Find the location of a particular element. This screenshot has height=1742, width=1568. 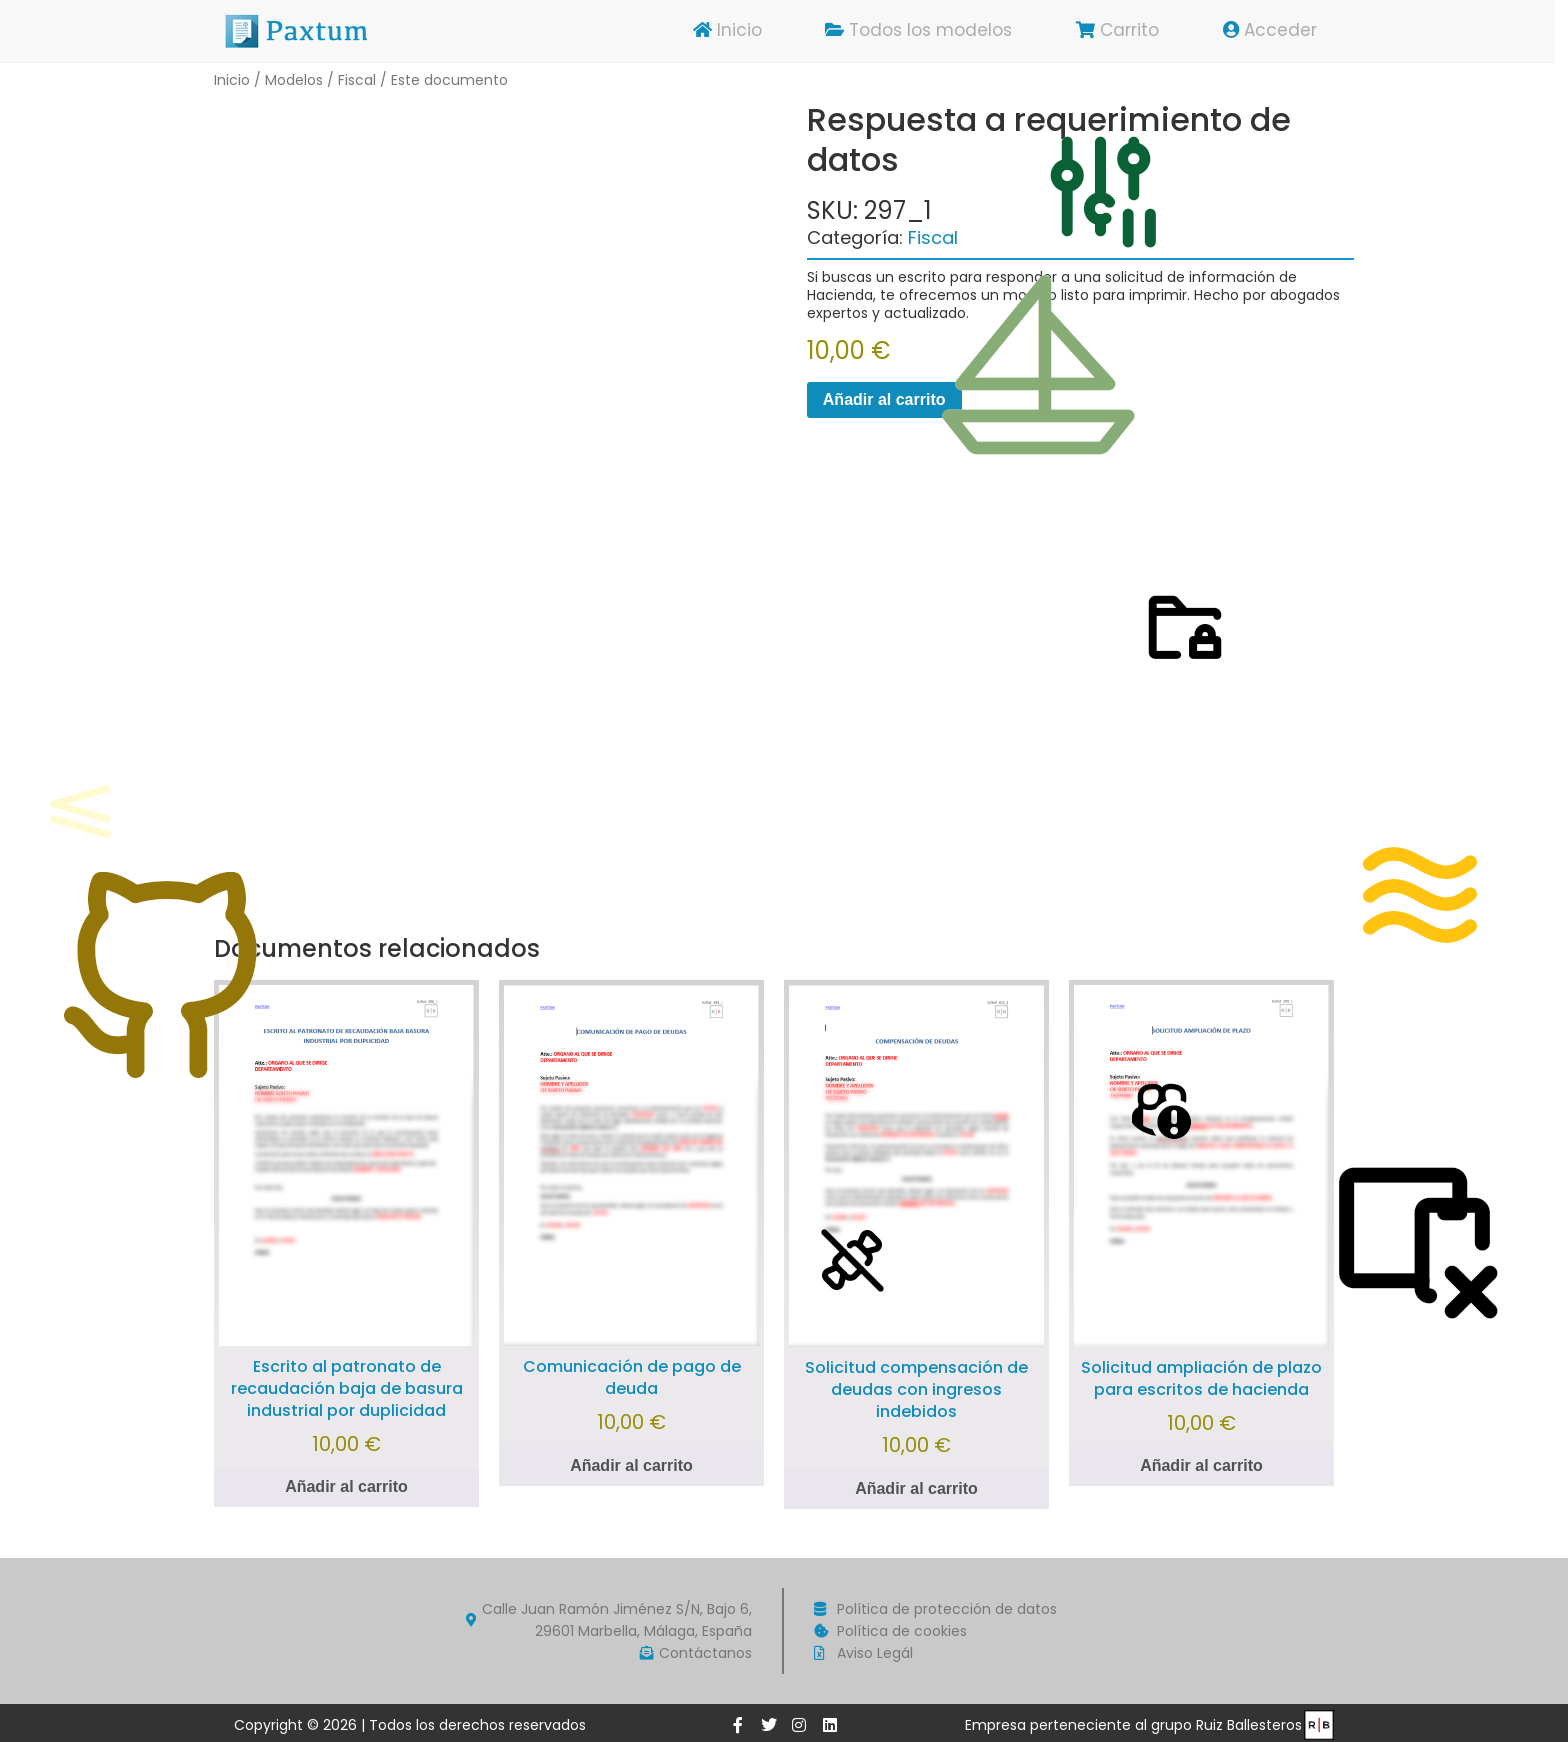

disable candy or sweets mode is located at coordinates (852, 1260).